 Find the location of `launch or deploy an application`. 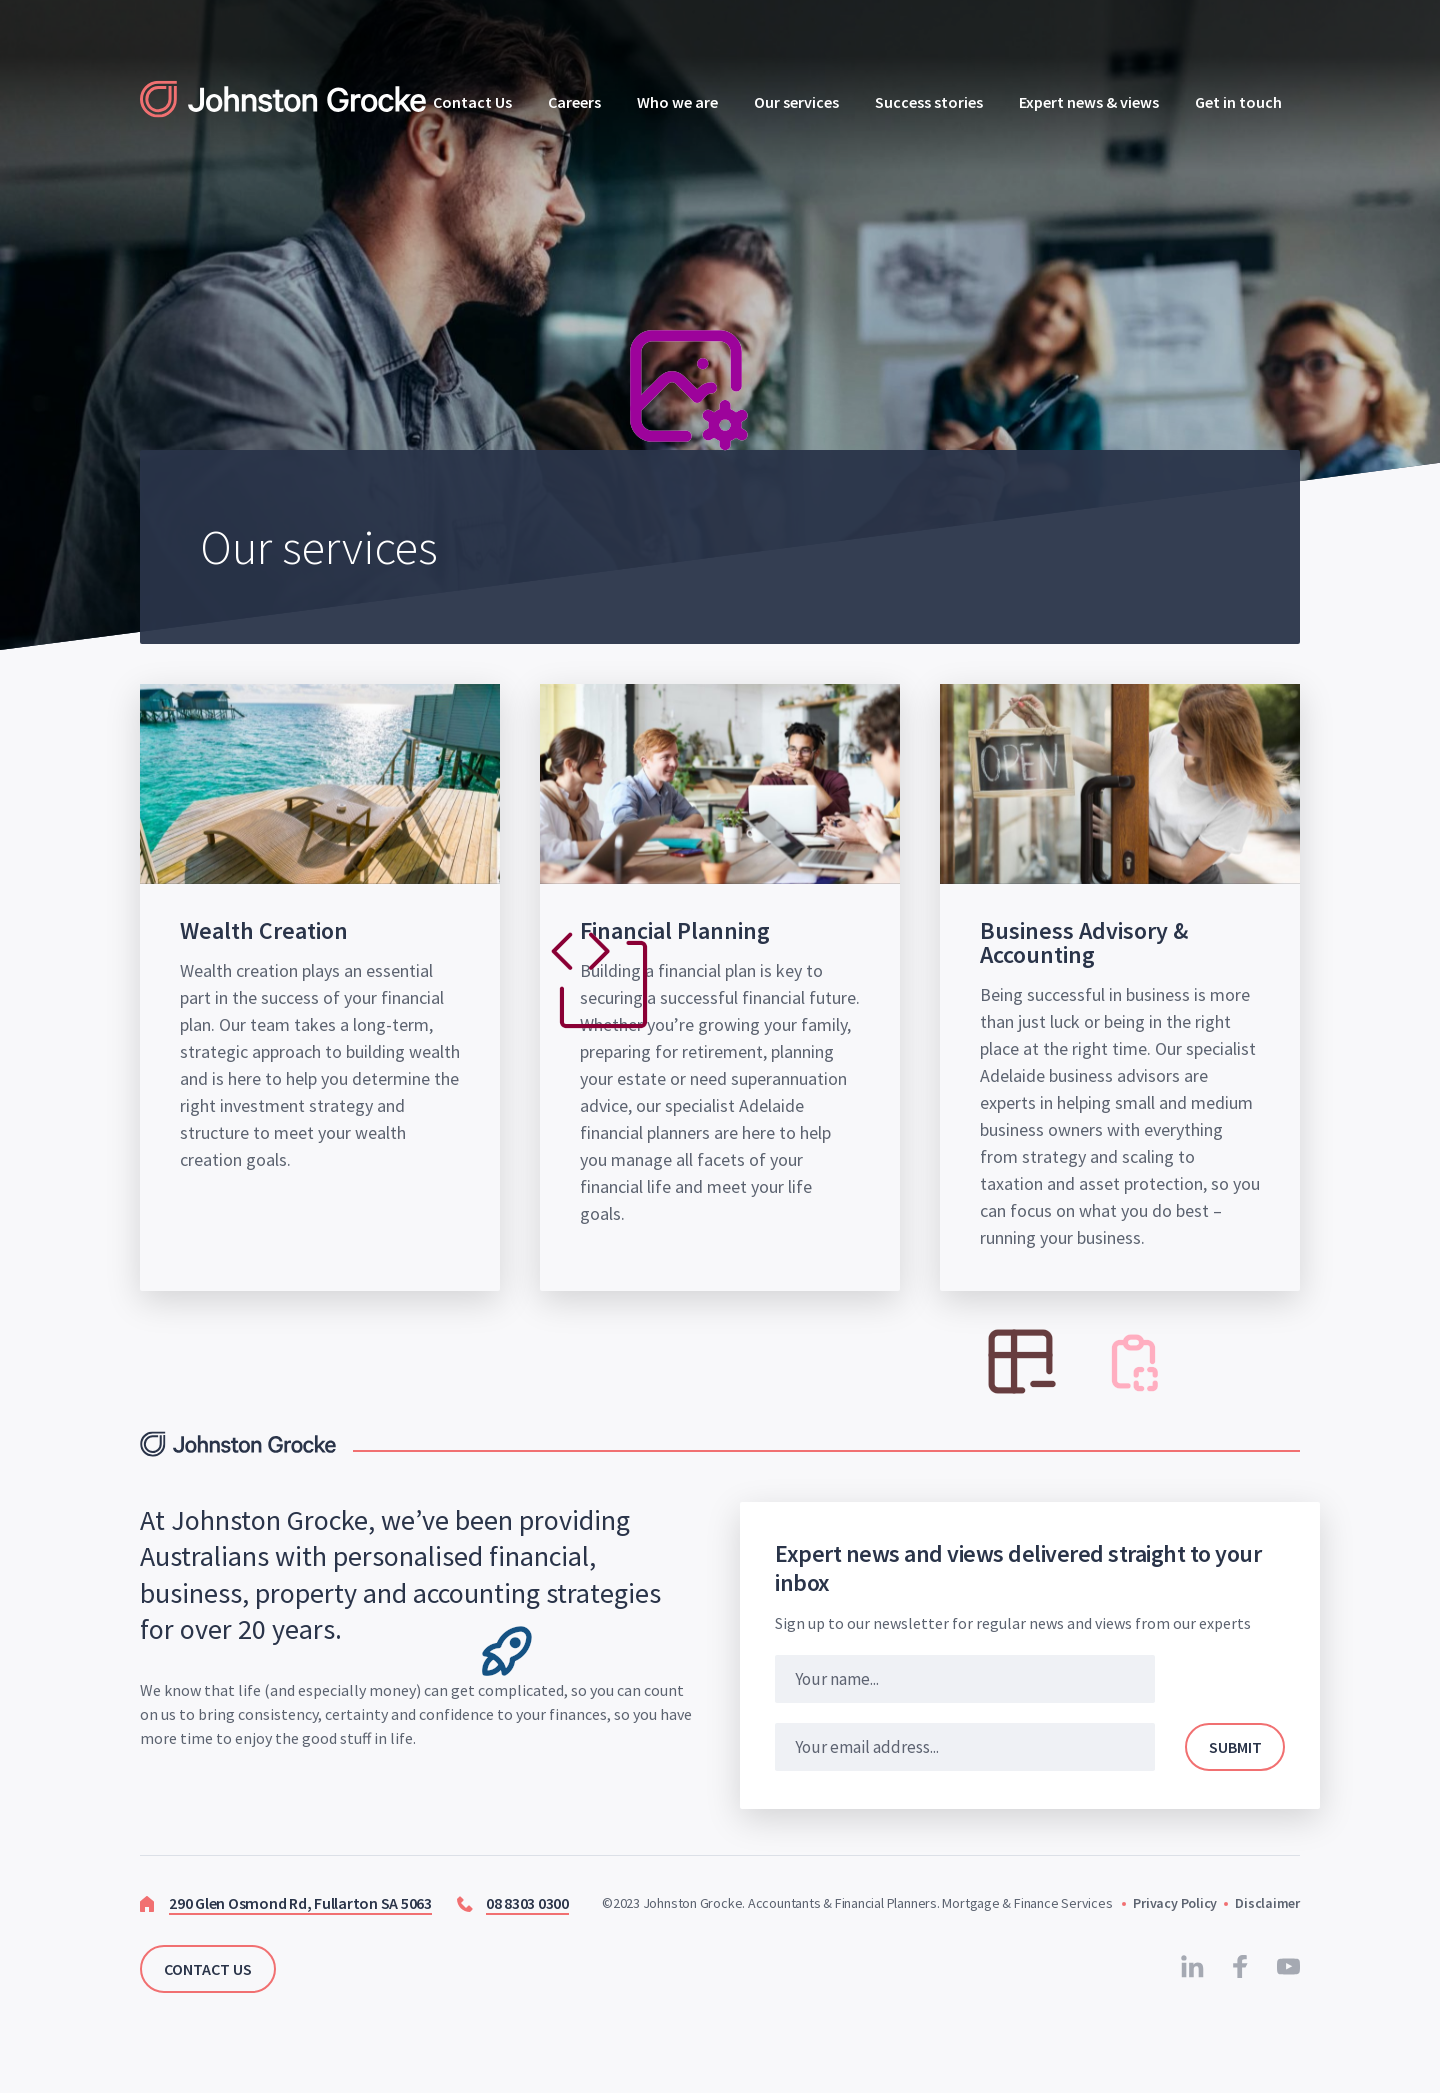

launch or deploy an application is located at coordinates (507, 1651).